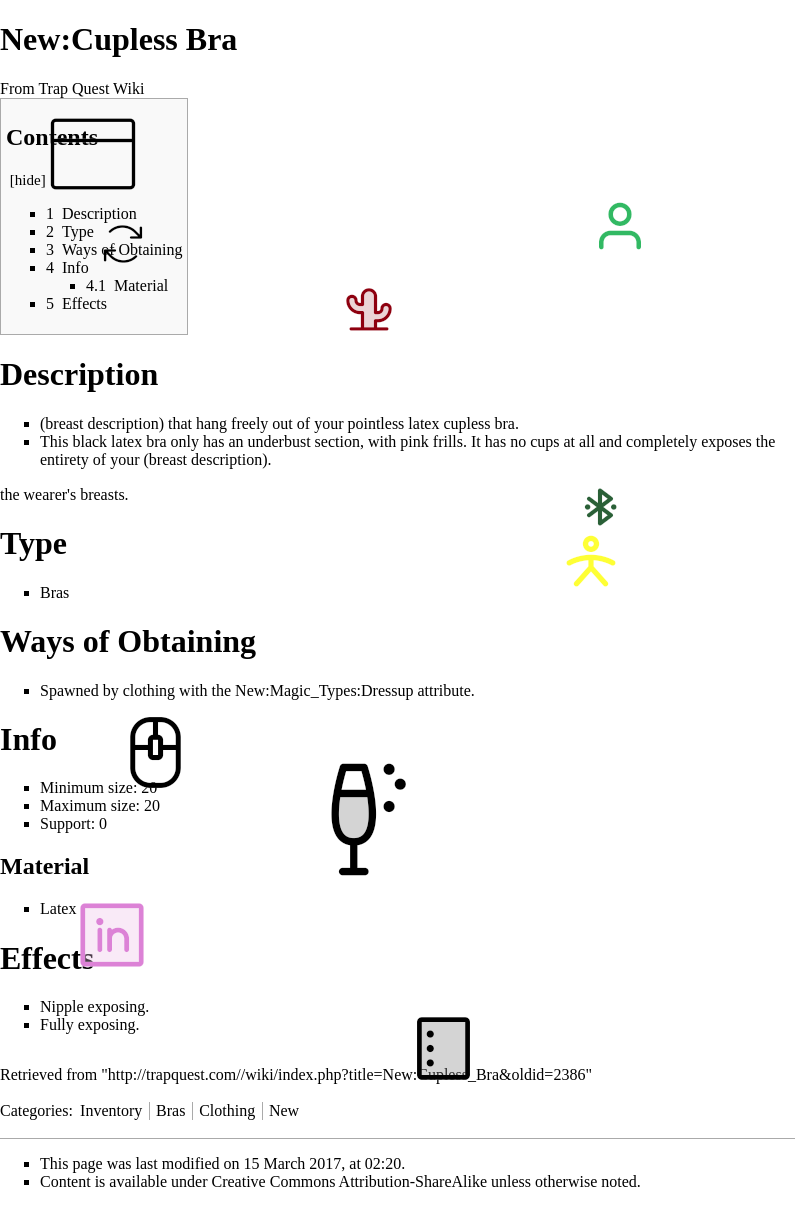 This screenshot has height=1207, width=795. What do you see at coordinates (93, 154) in the screenshot?
I see `open web browser` at bounding box center [93, 154].